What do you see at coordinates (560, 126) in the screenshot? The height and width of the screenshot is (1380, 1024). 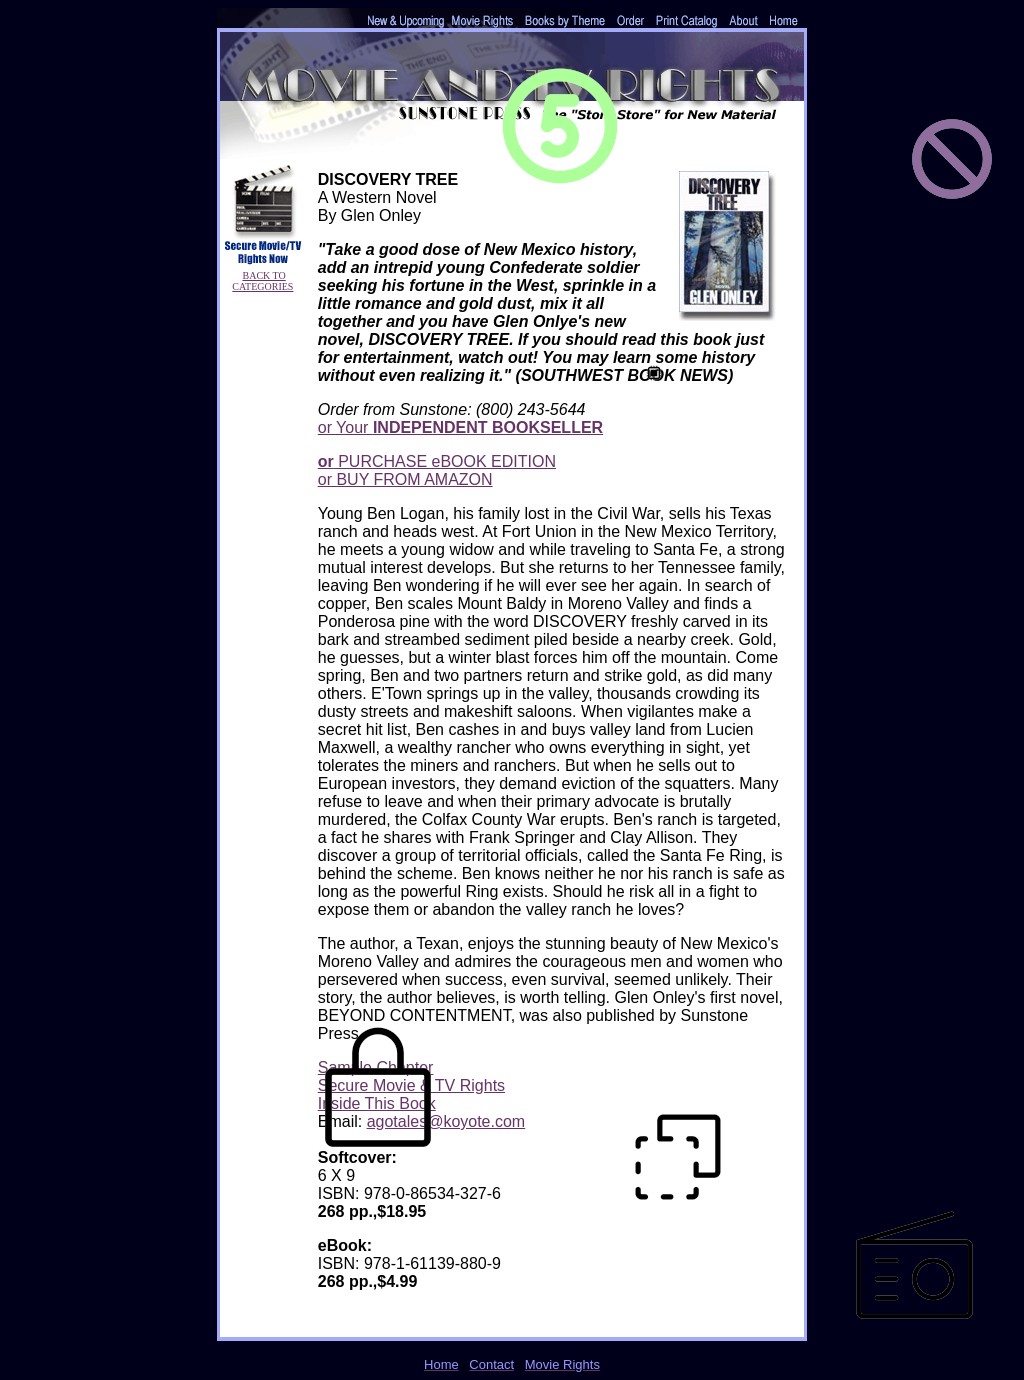 I see `indicates step five in a numbered sequence` at bounding box center [560, 126].